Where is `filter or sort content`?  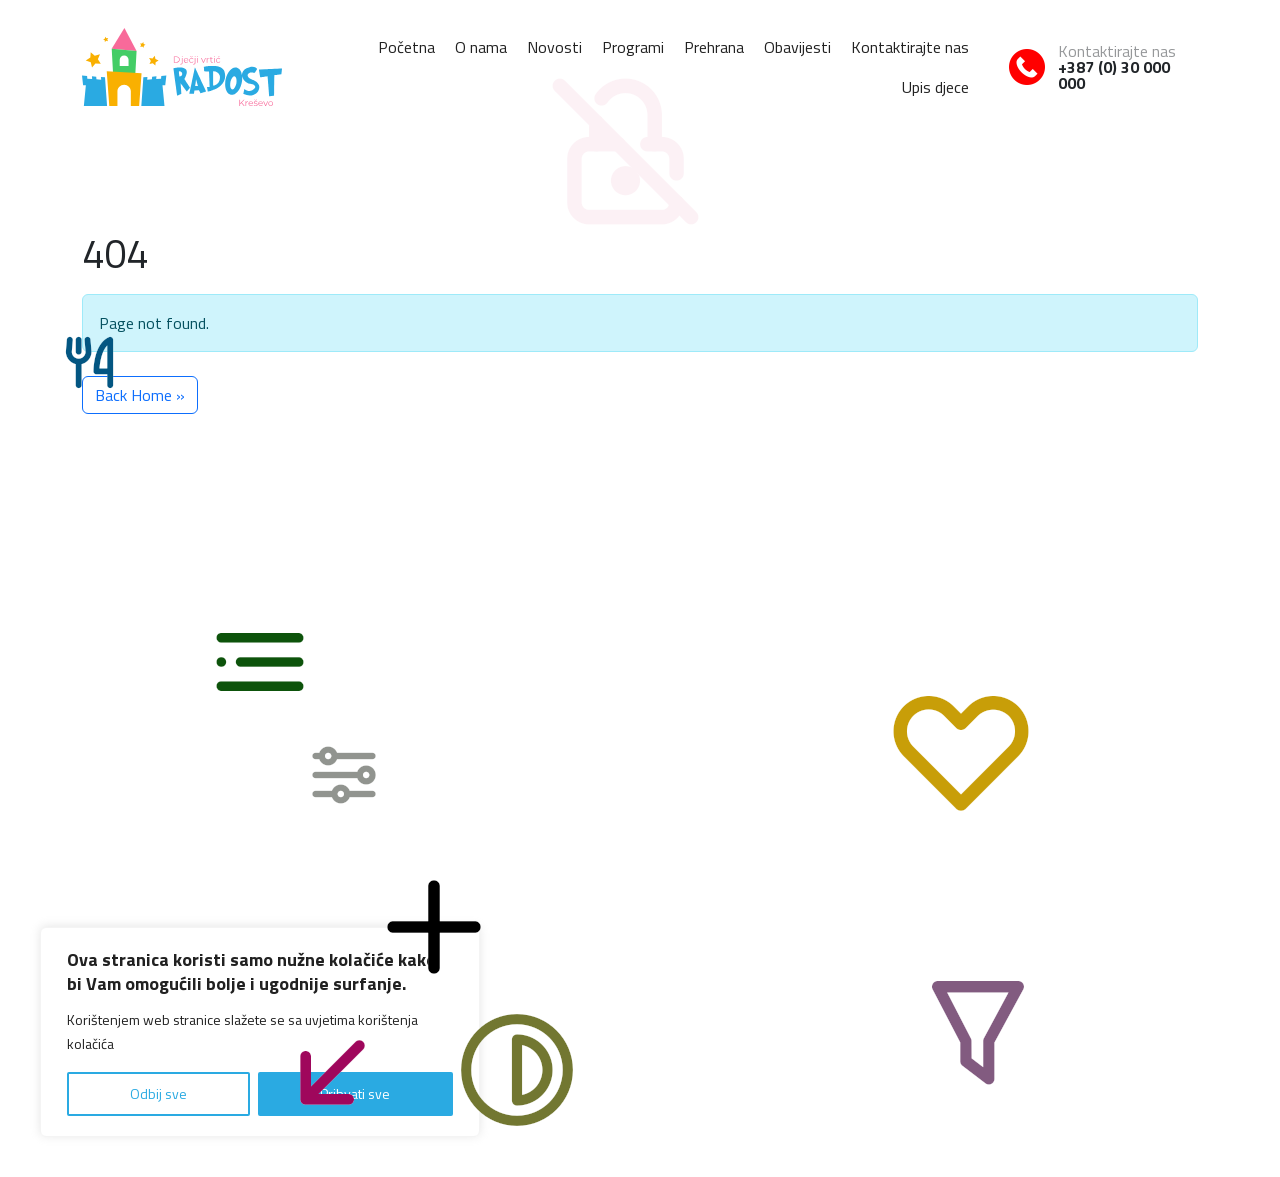 filter or sort content is located at coordinates (978, 1027).